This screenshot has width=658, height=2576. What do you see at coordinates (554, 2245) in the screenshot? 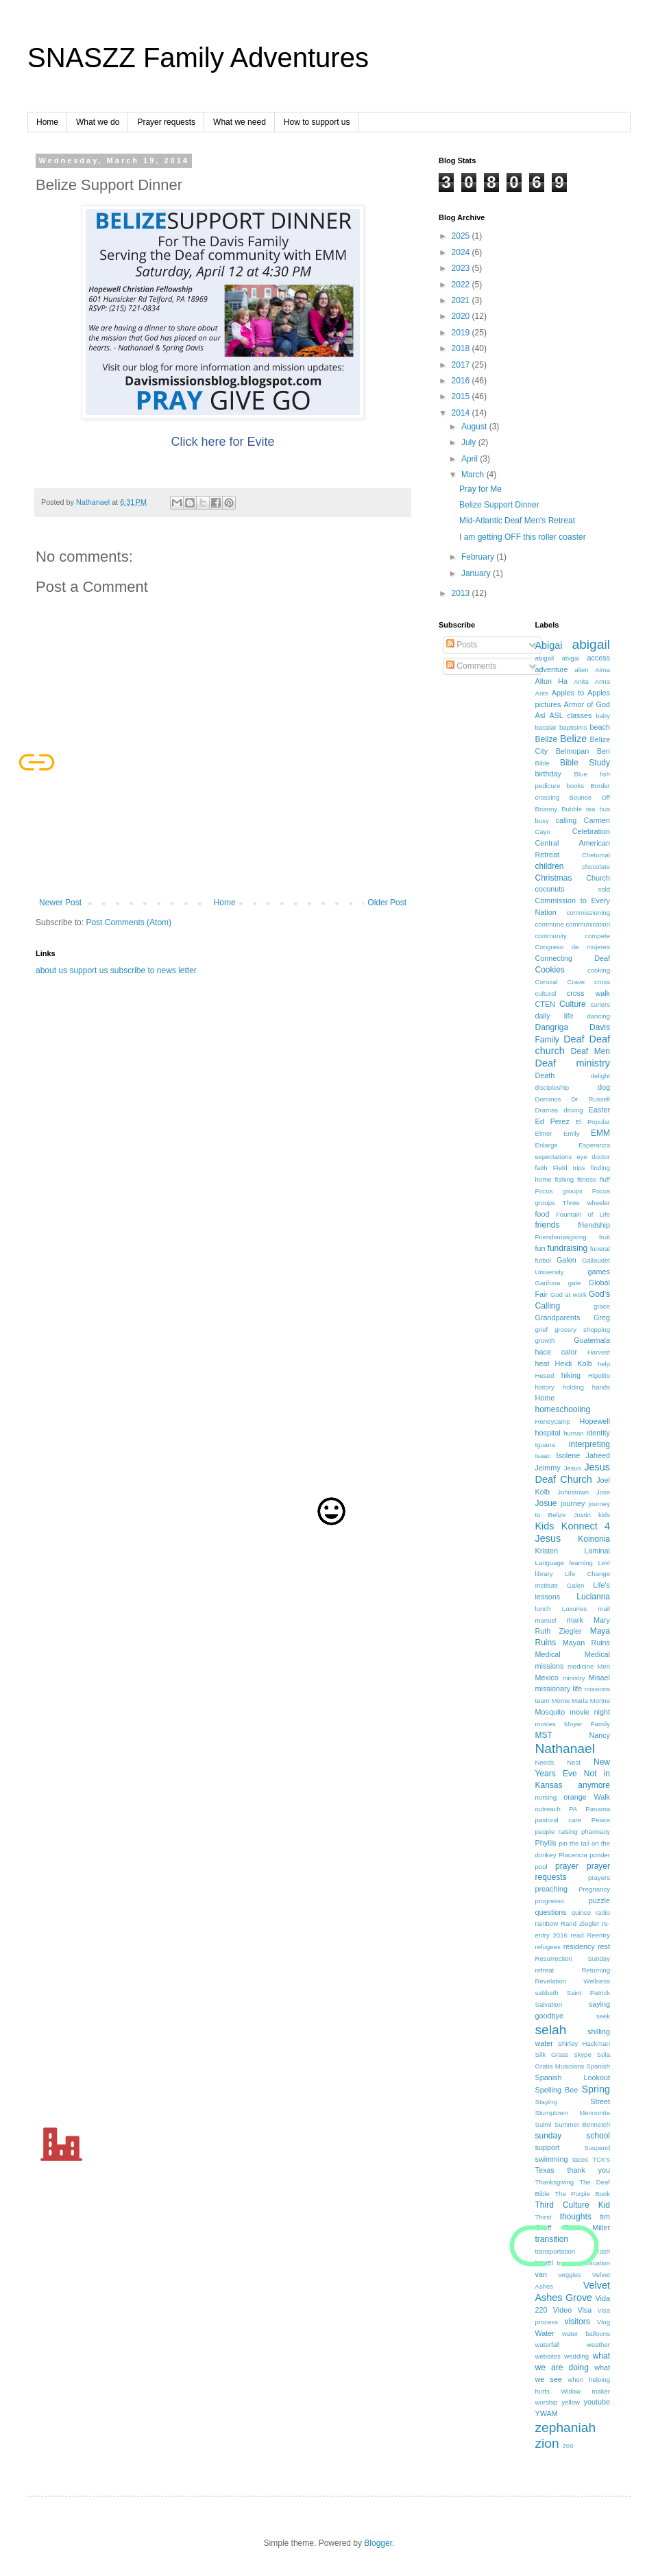
I see `unlink or break a connected item` at bounding box center [554, 2245].